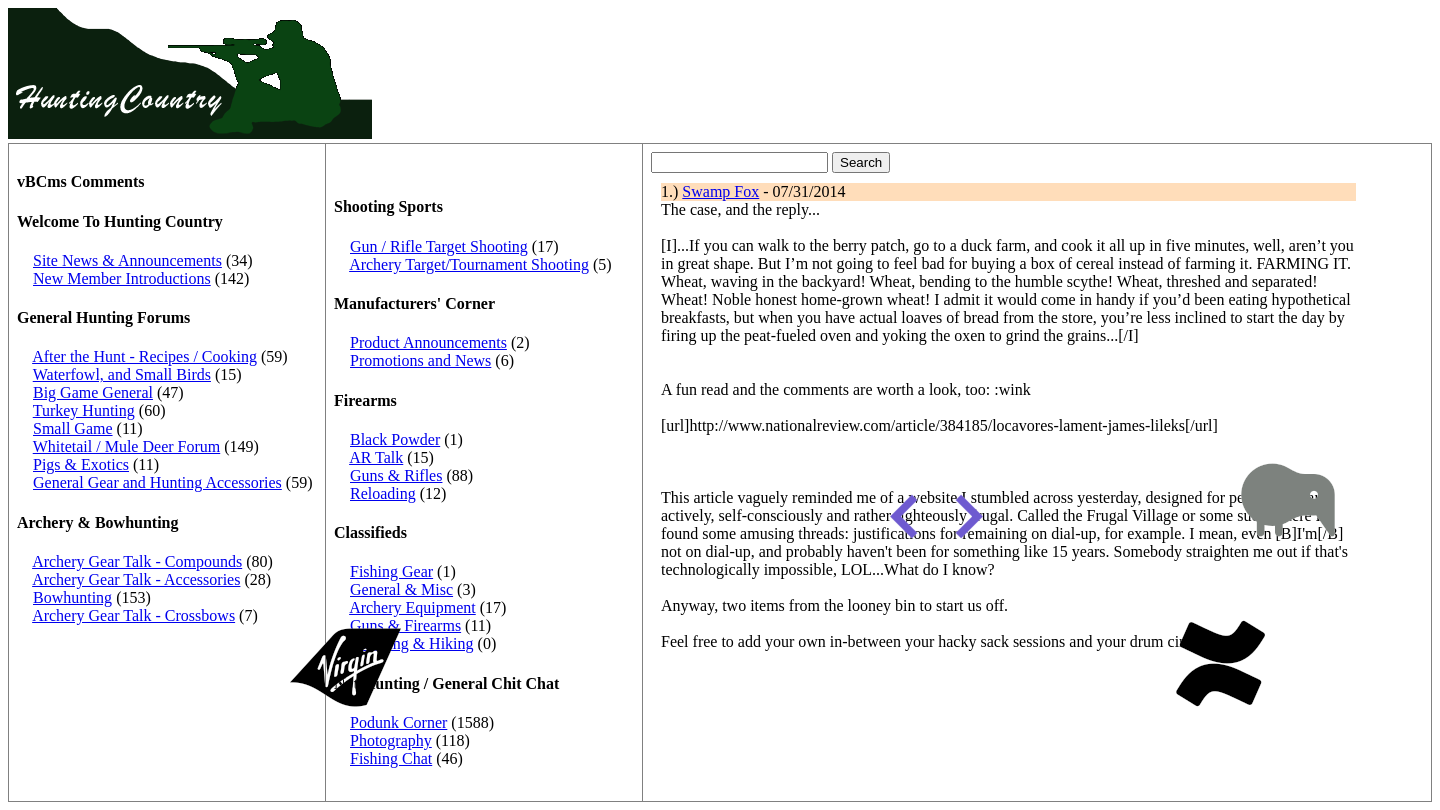 The height and width of the screenshot is (810, 1440). Describe the element at coordinates (1288, 500) in the screenshot. I see `kiwi bird icon representing New Zealand-related content` at that location.